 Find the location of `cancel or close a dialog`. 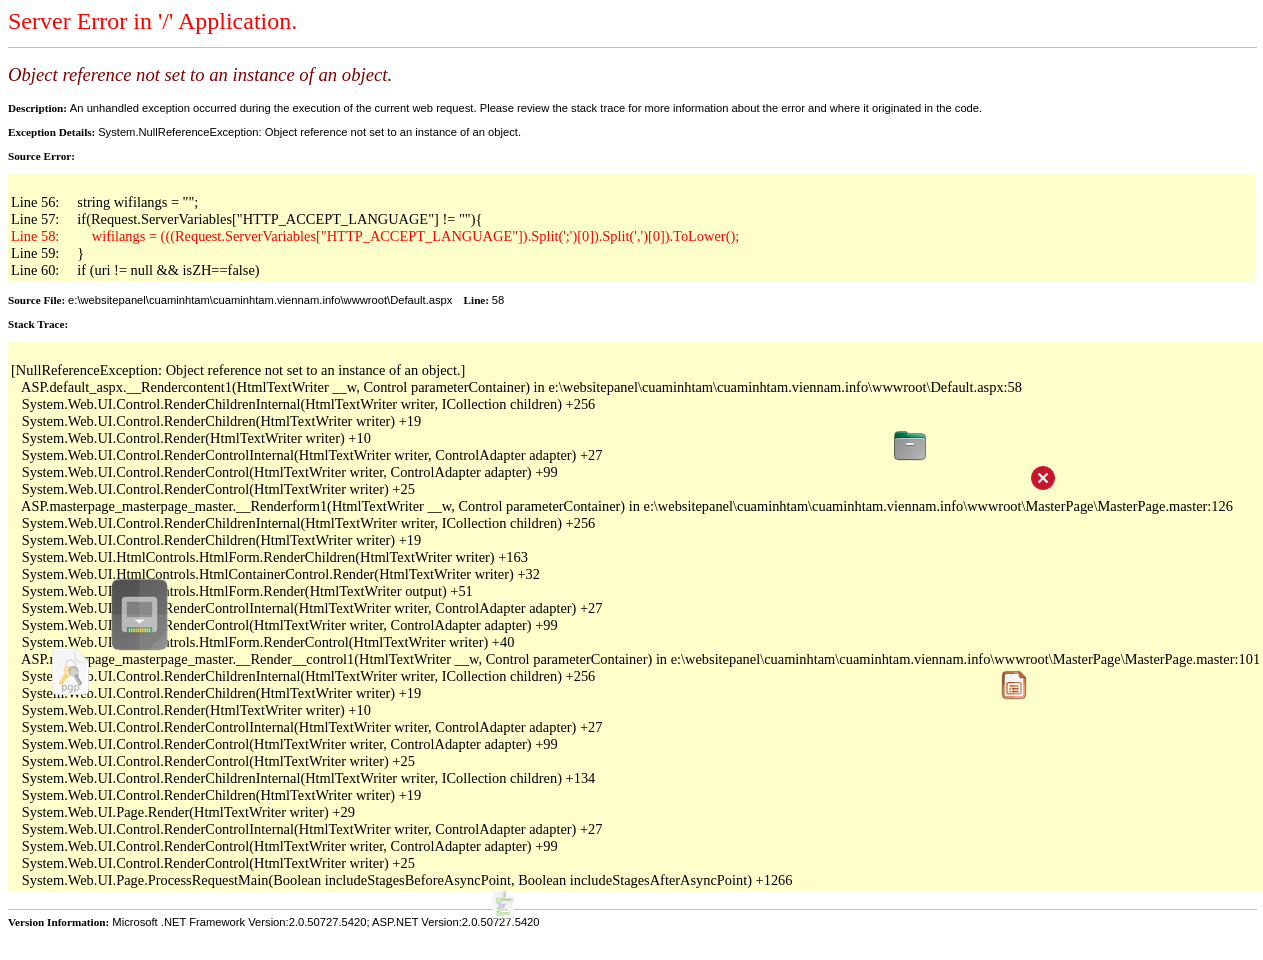

cancel or close a dialog is located at coordinates (1043, 478).